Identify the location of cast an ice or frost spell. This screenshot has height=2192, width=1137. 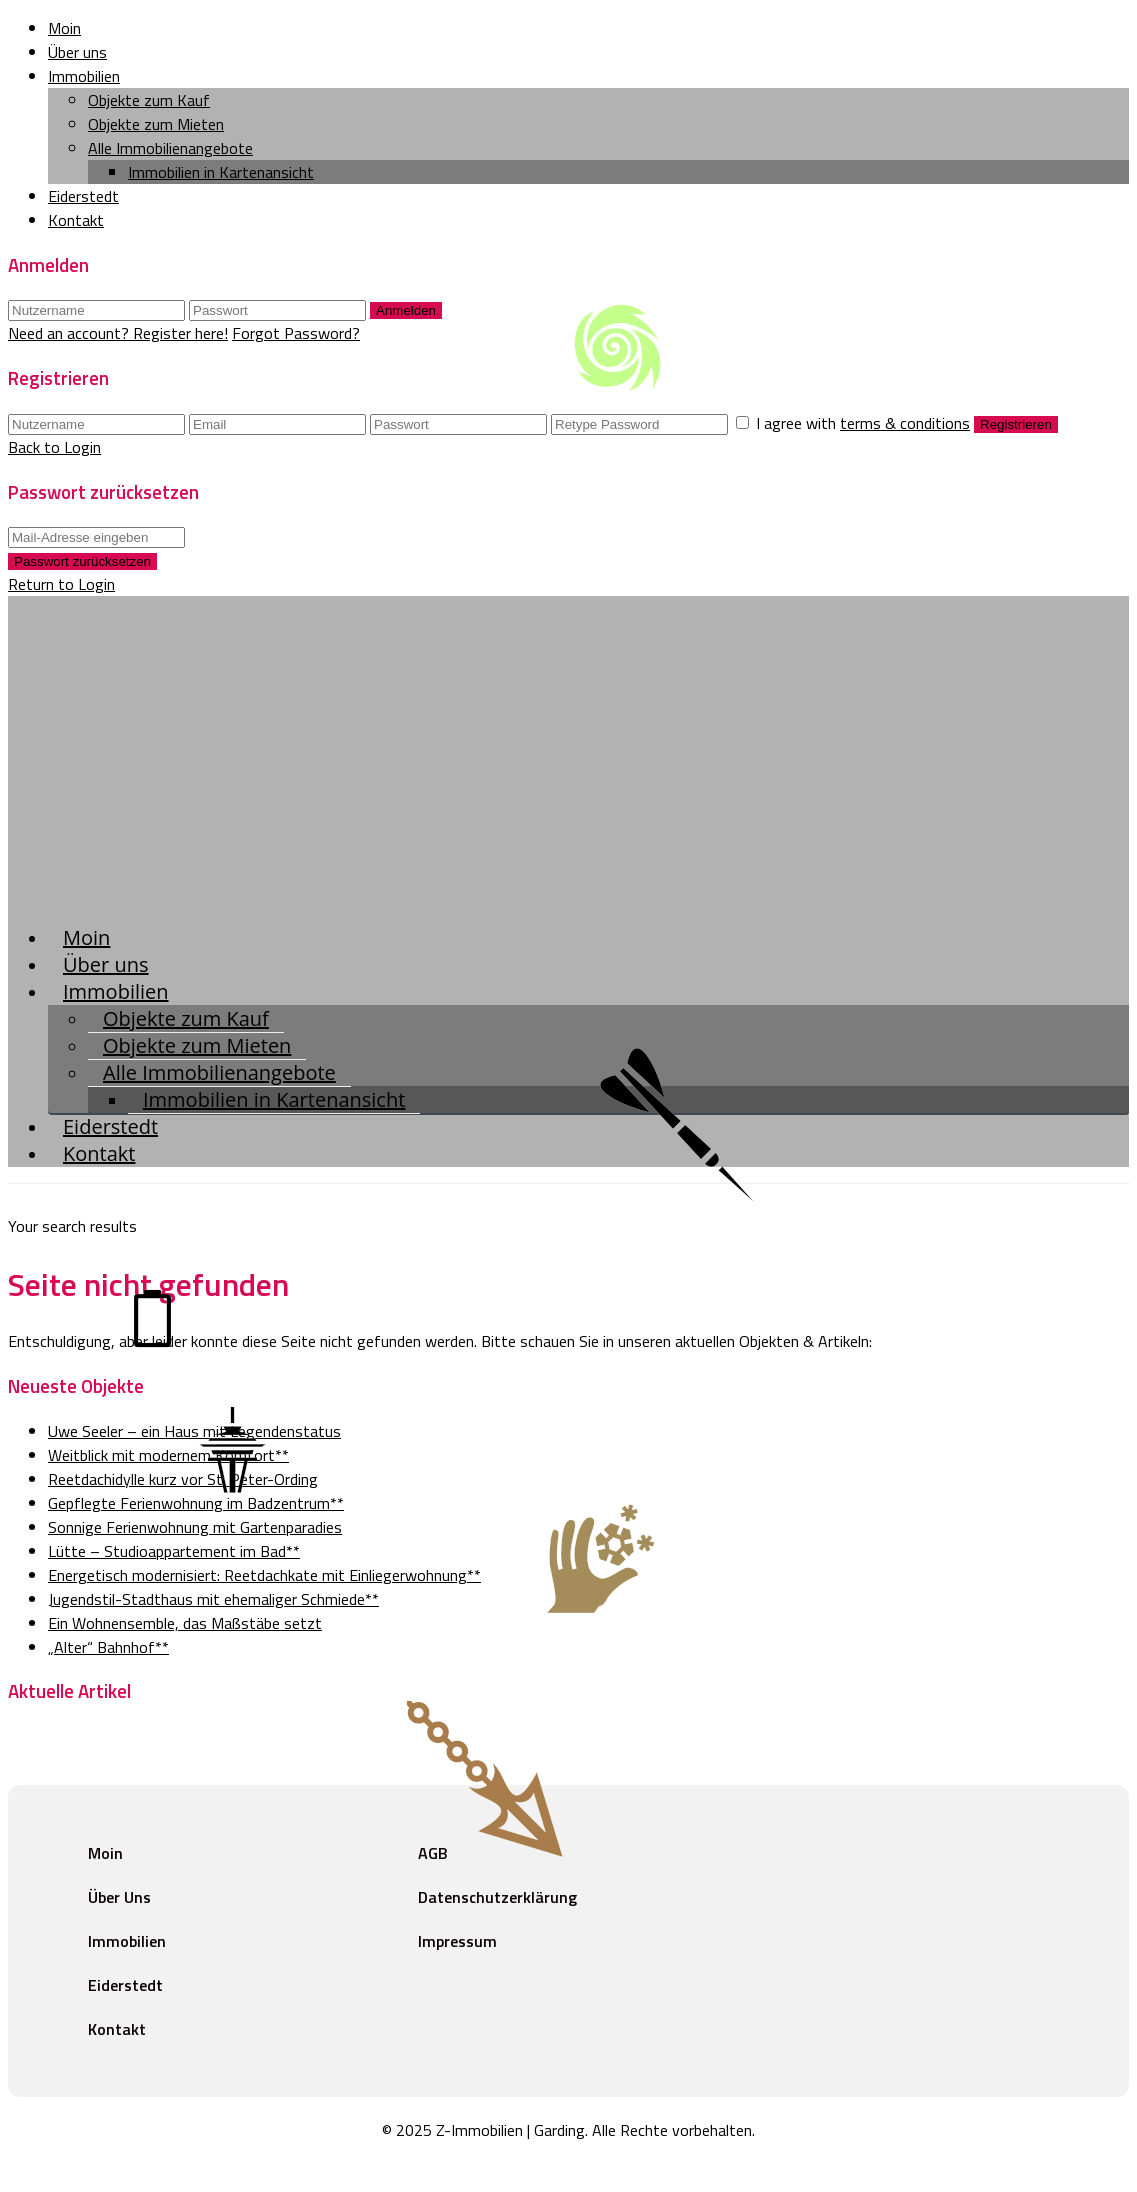
(601, 1558).